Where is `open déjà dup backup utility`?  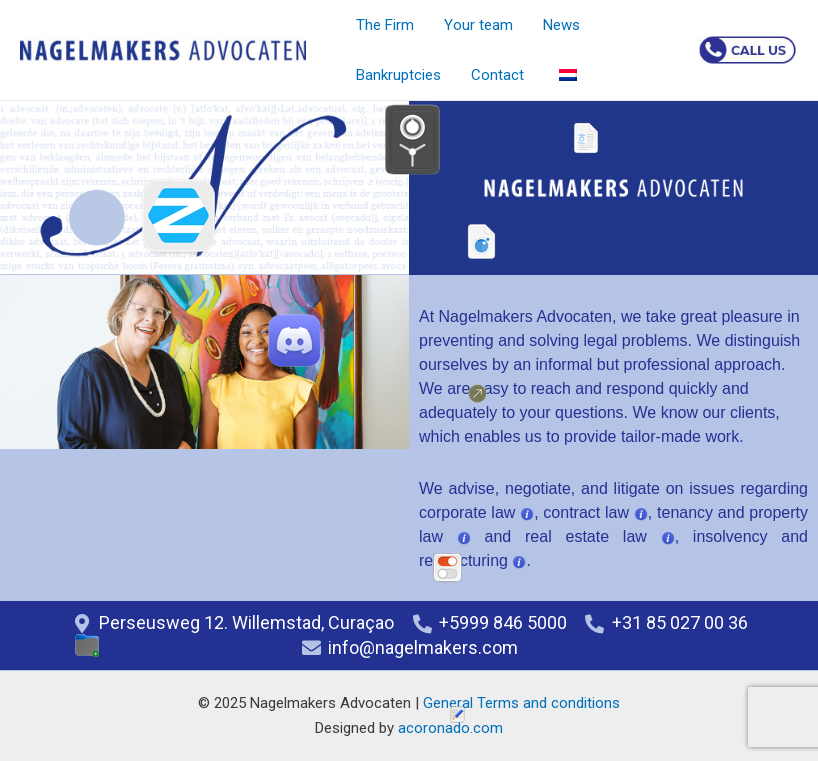 open déjà dup backup utility is located at coordinates (412, 139).